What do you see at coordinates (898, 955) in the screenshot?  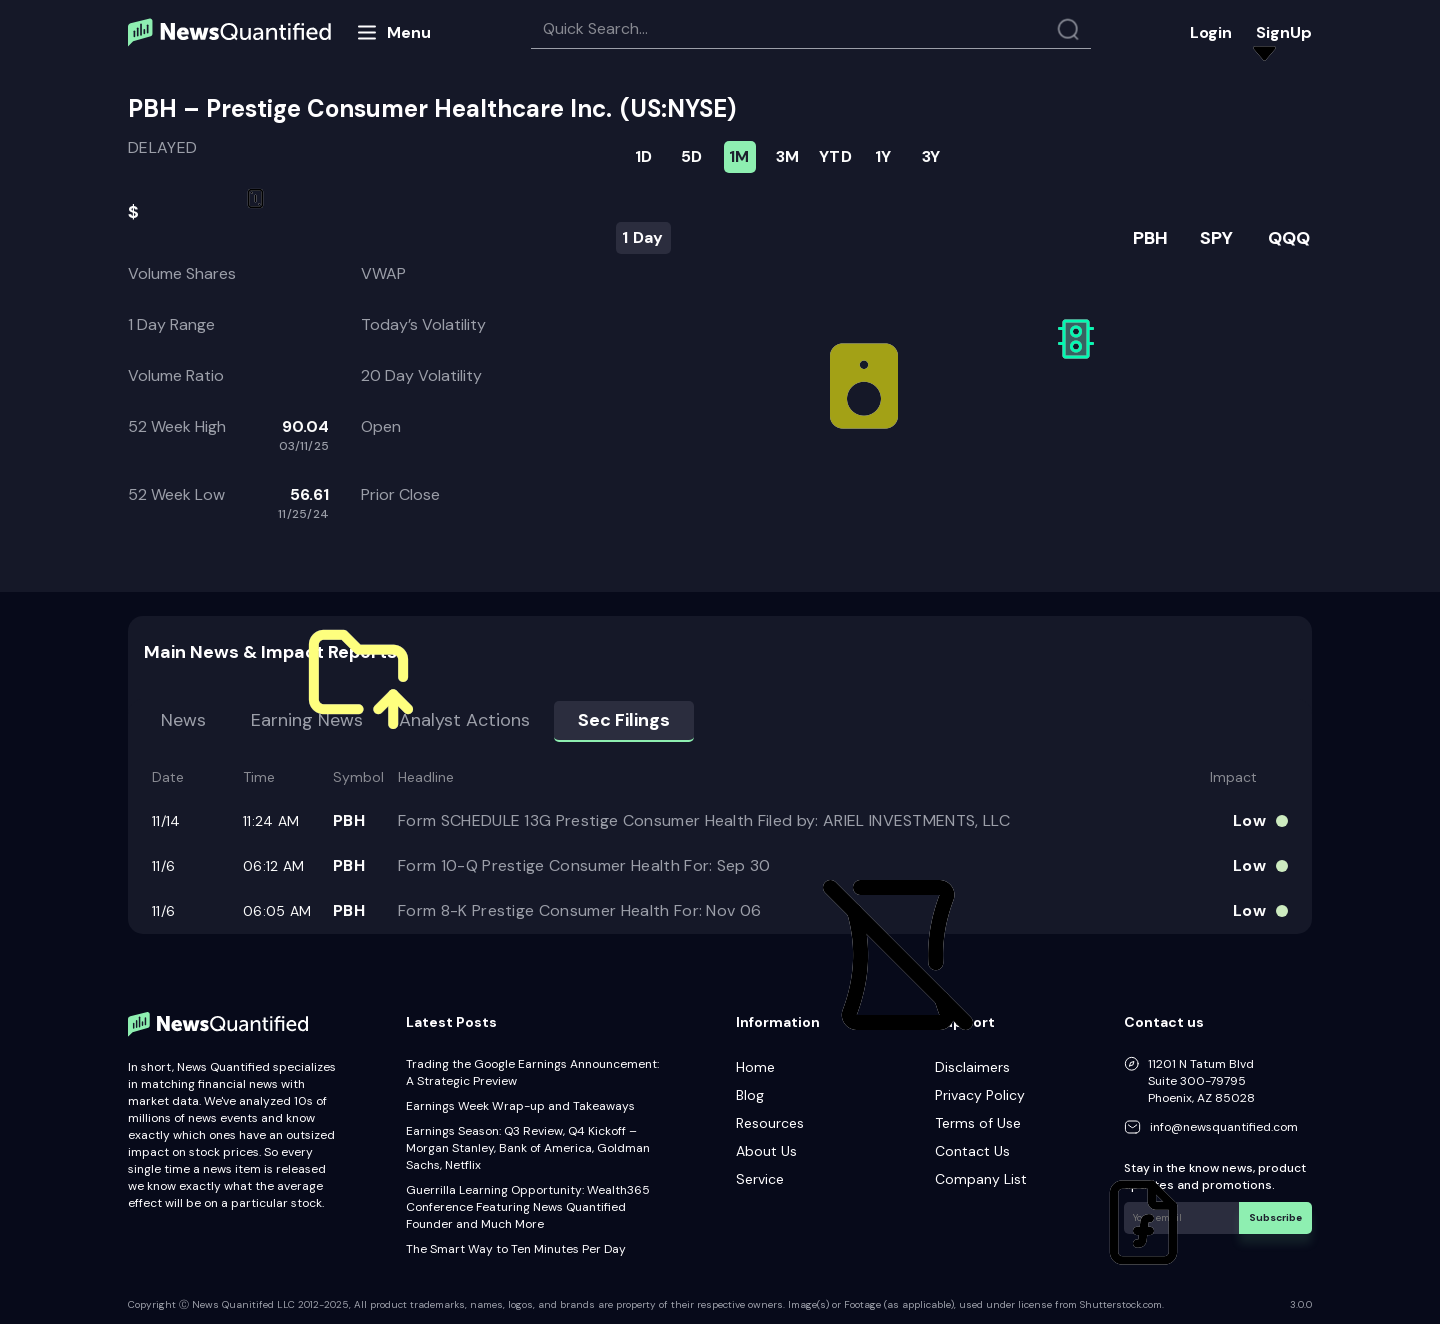 I see `disable vertical panorama mode` at bounding box center [898, 955].